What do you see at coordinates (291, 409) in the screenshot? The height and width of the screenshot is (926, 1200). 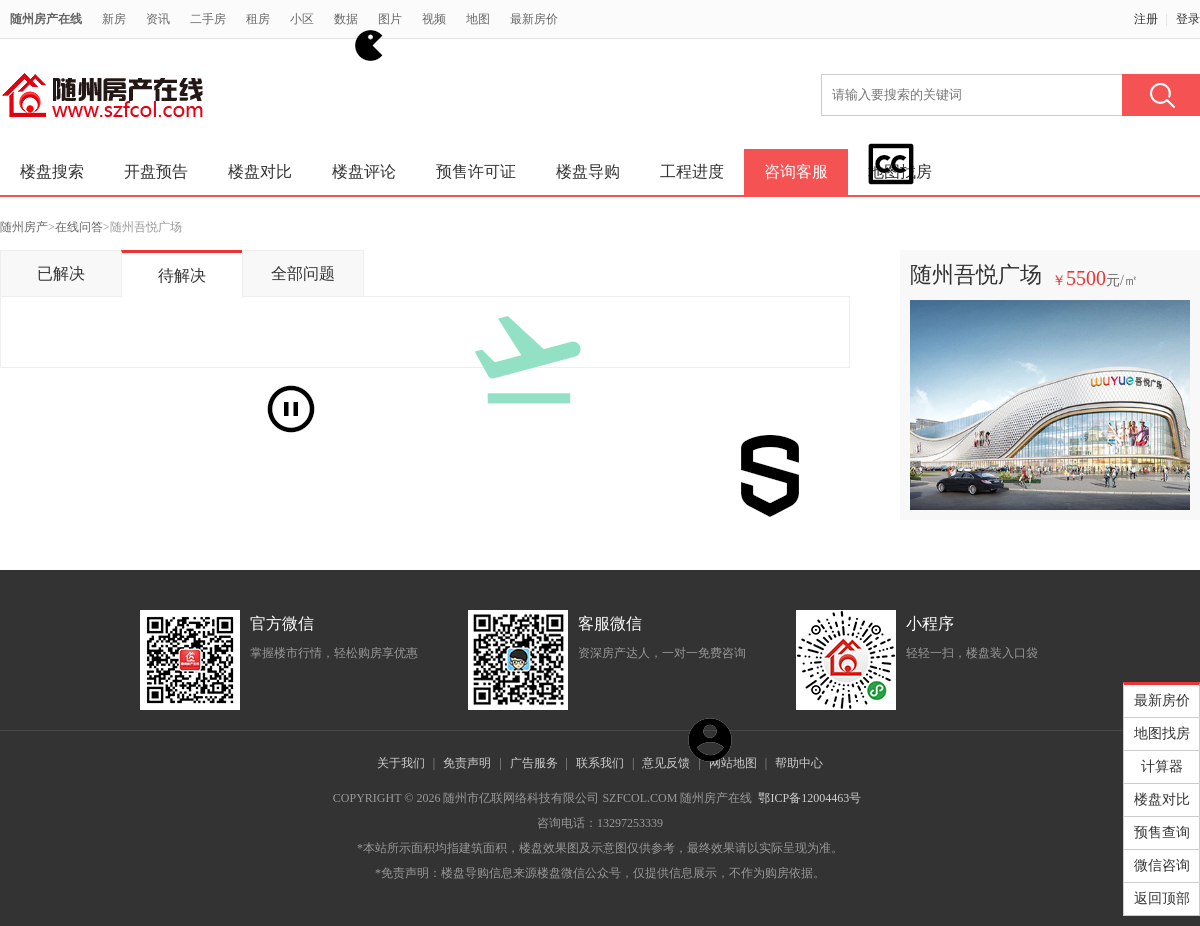 I see `pause media playback` at bounding box center [291, 409].